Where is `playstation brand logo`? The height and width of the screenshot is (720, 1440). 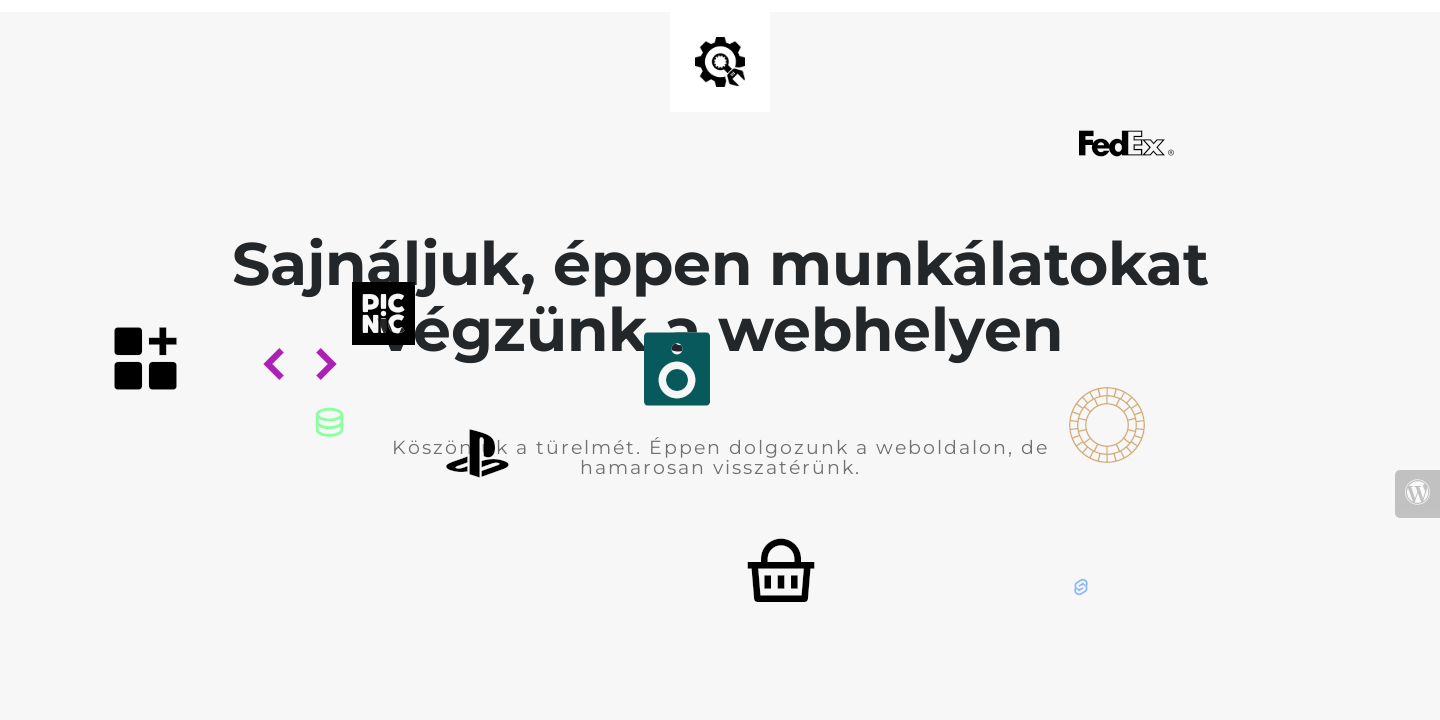
playstation brand logo is located at coordinates (478, 452).